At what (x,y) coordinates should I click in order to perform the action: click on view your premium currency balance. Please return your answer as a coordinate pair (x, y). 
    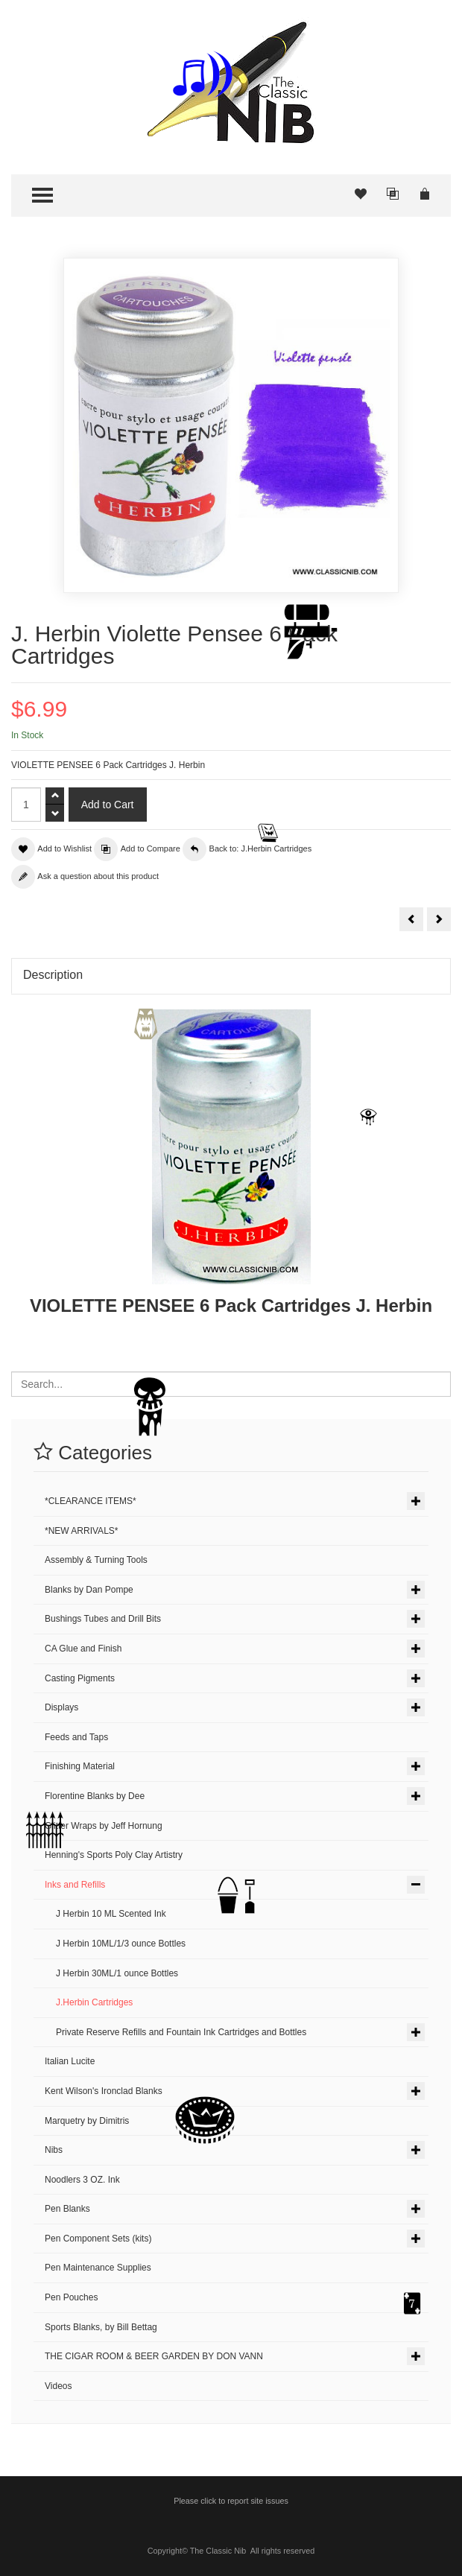
    Looking at the image, I should click on (205, 2120).